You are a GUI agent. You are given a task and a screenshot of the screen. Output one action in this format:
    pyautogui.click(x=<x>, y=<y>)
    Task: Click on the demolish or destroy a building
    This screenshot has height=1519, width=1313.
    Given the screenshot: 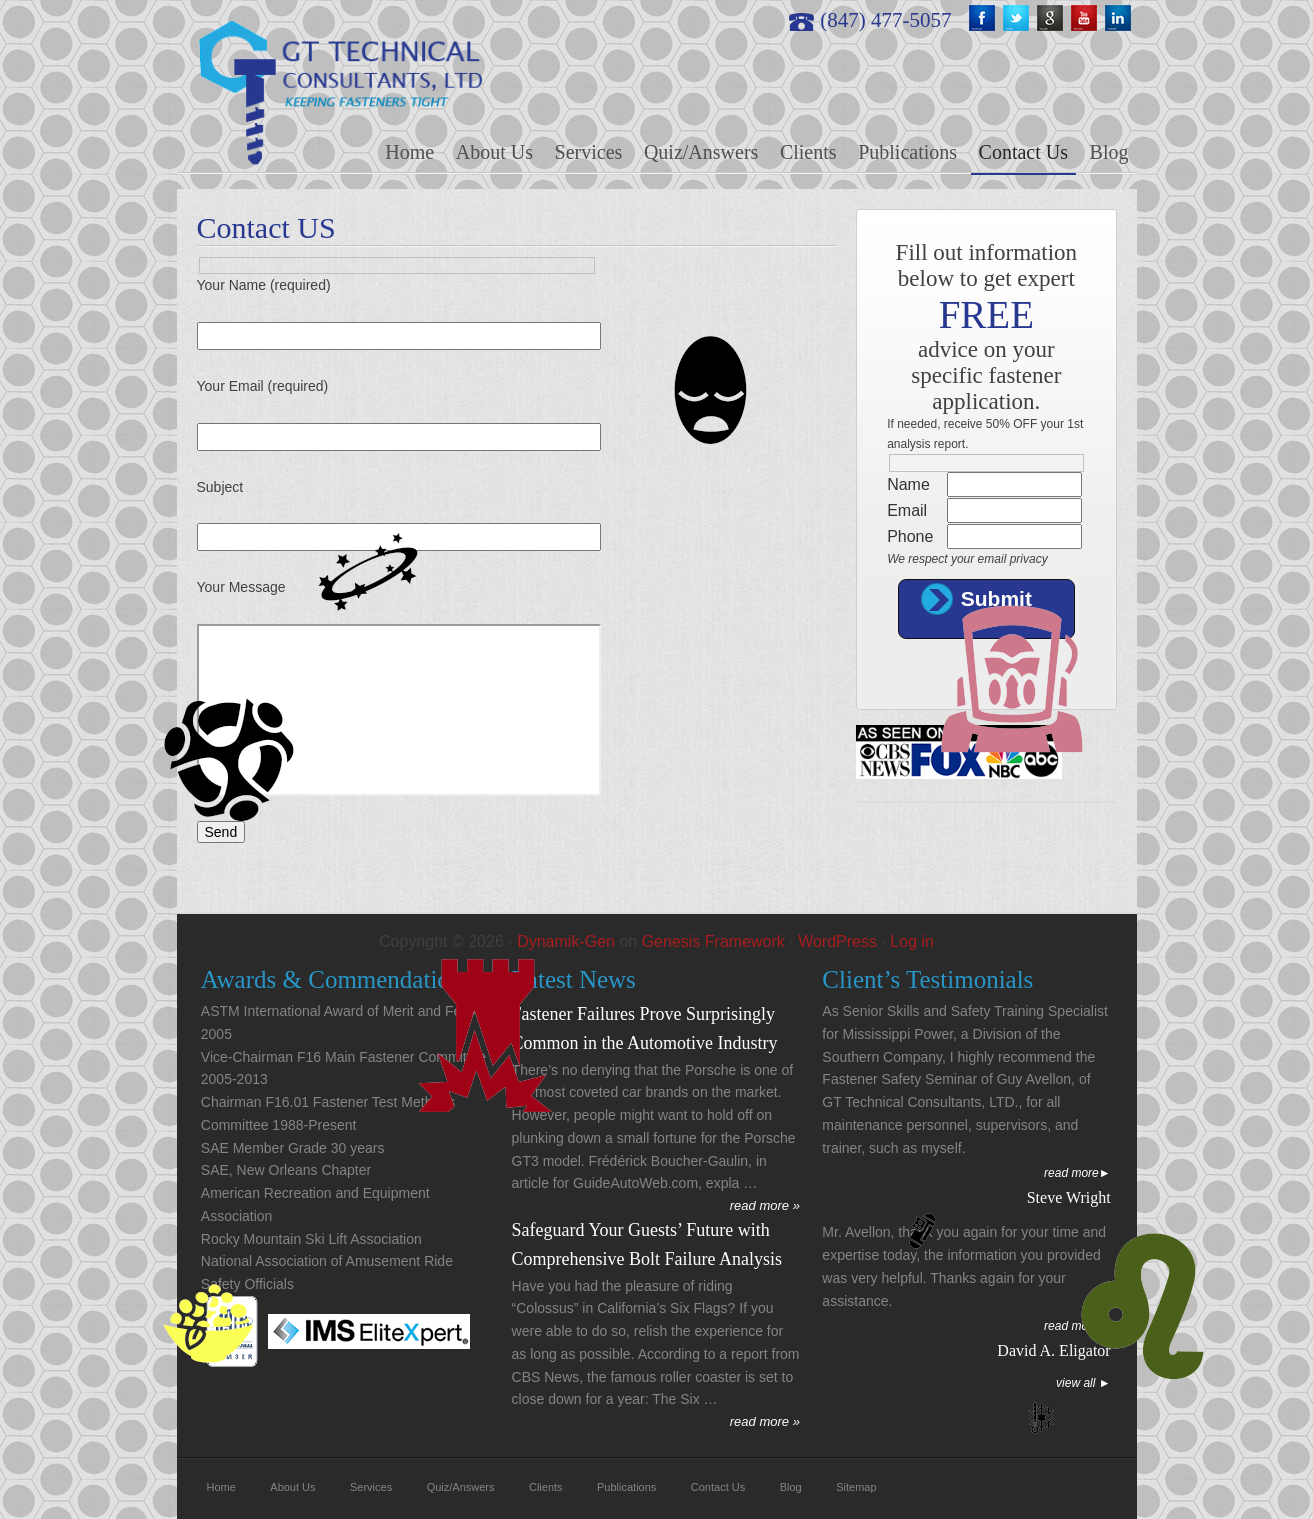 What is the action you would take?
    pyautogui.click(x=485, y=1035)
    